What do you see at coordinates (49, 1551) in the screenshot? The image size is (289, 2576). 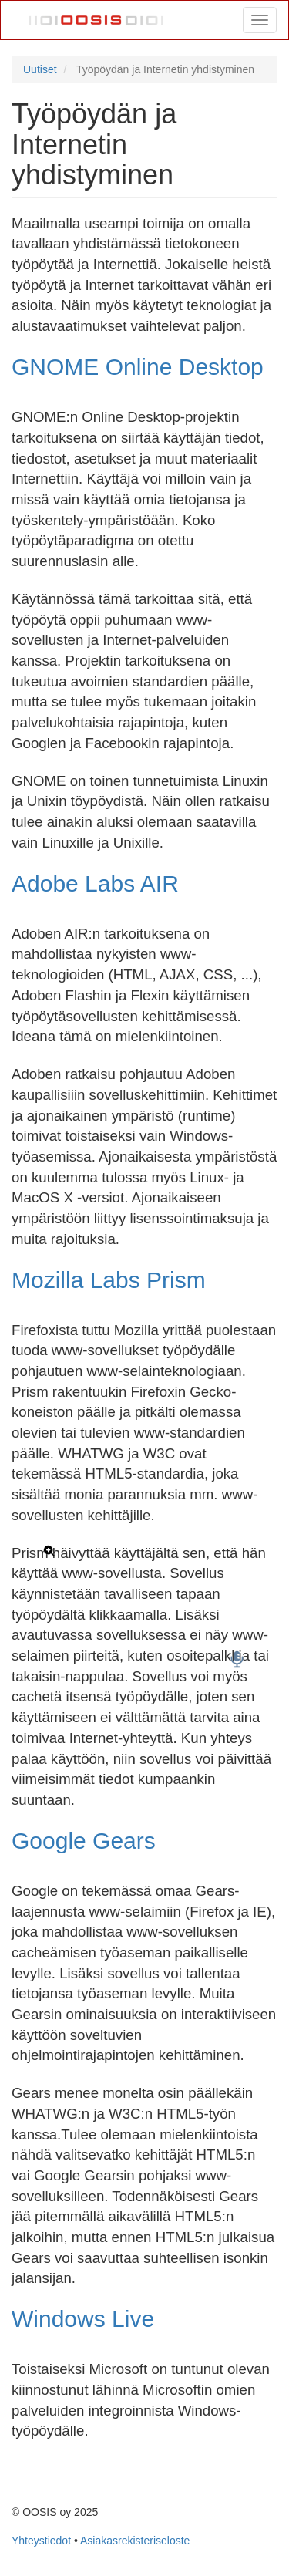 I see `zoom in on content` at bounding box center [49, 1551].